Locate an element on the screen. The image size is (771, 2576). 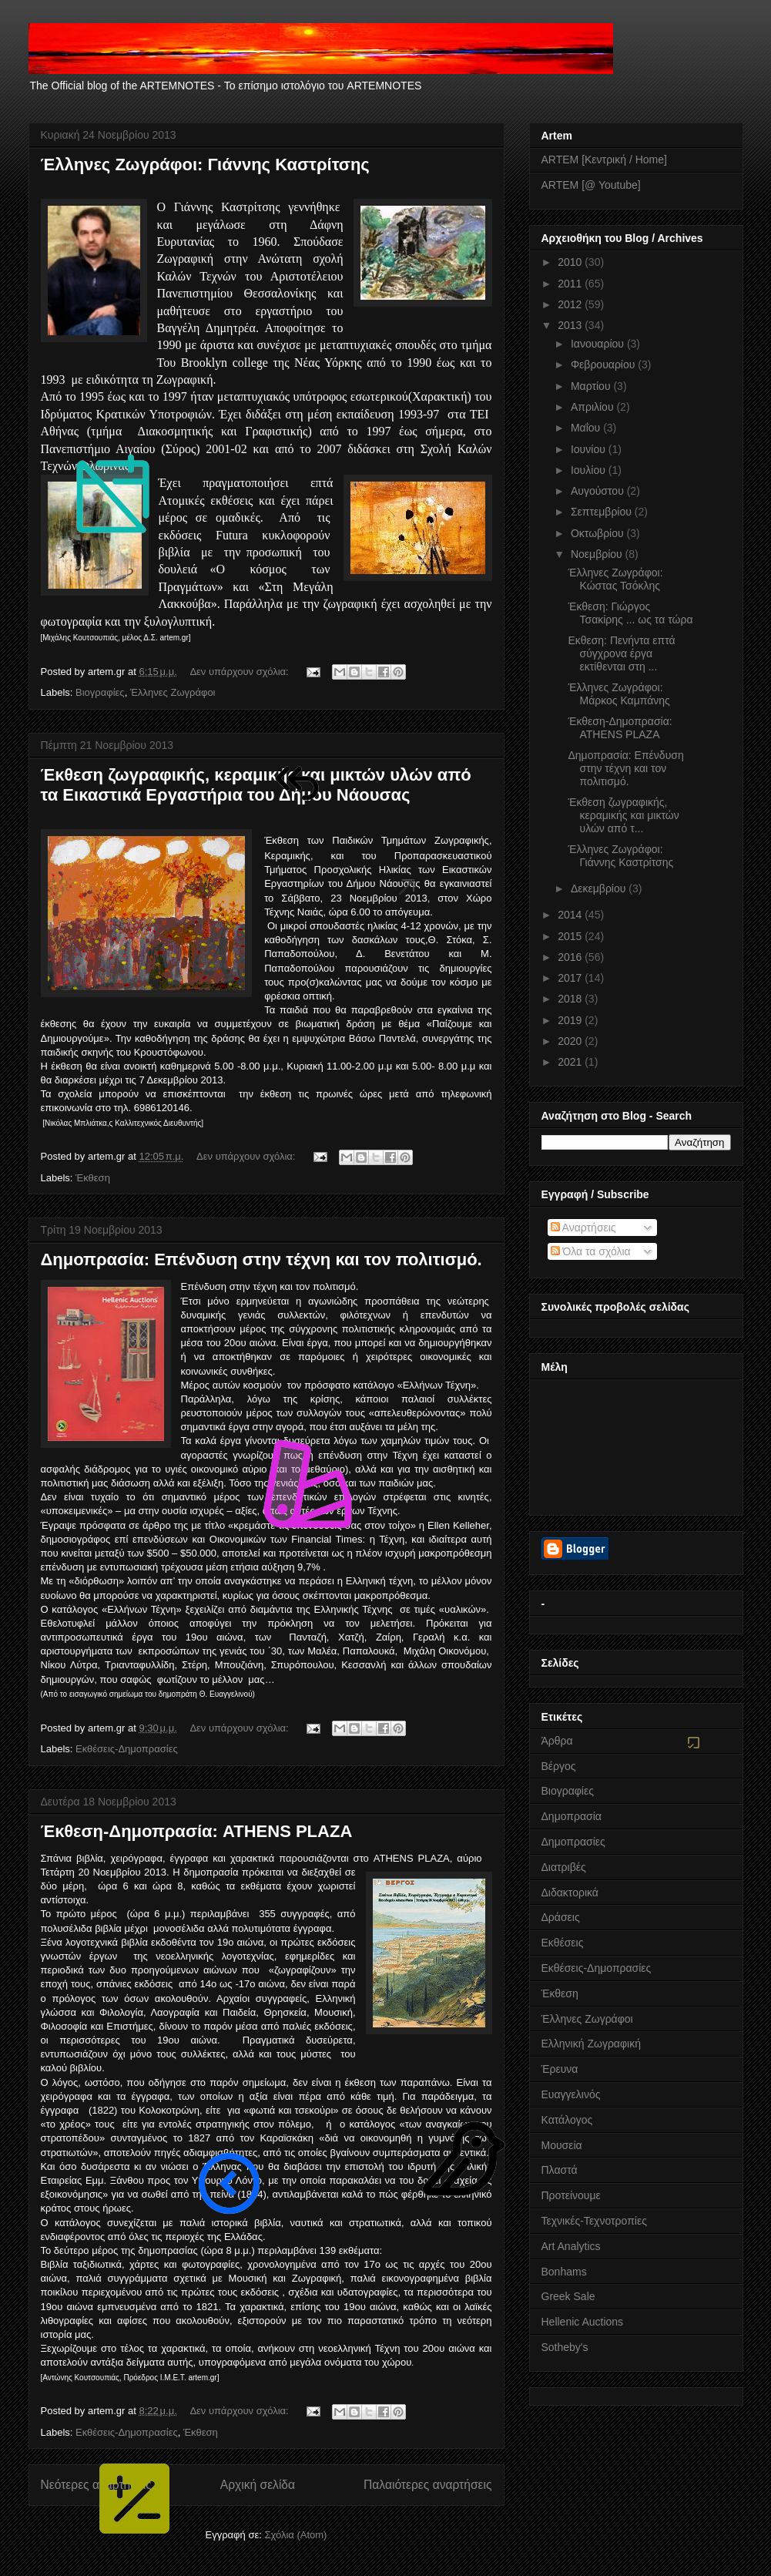
access color palette or theme options is located at coordinates (304, 1487).